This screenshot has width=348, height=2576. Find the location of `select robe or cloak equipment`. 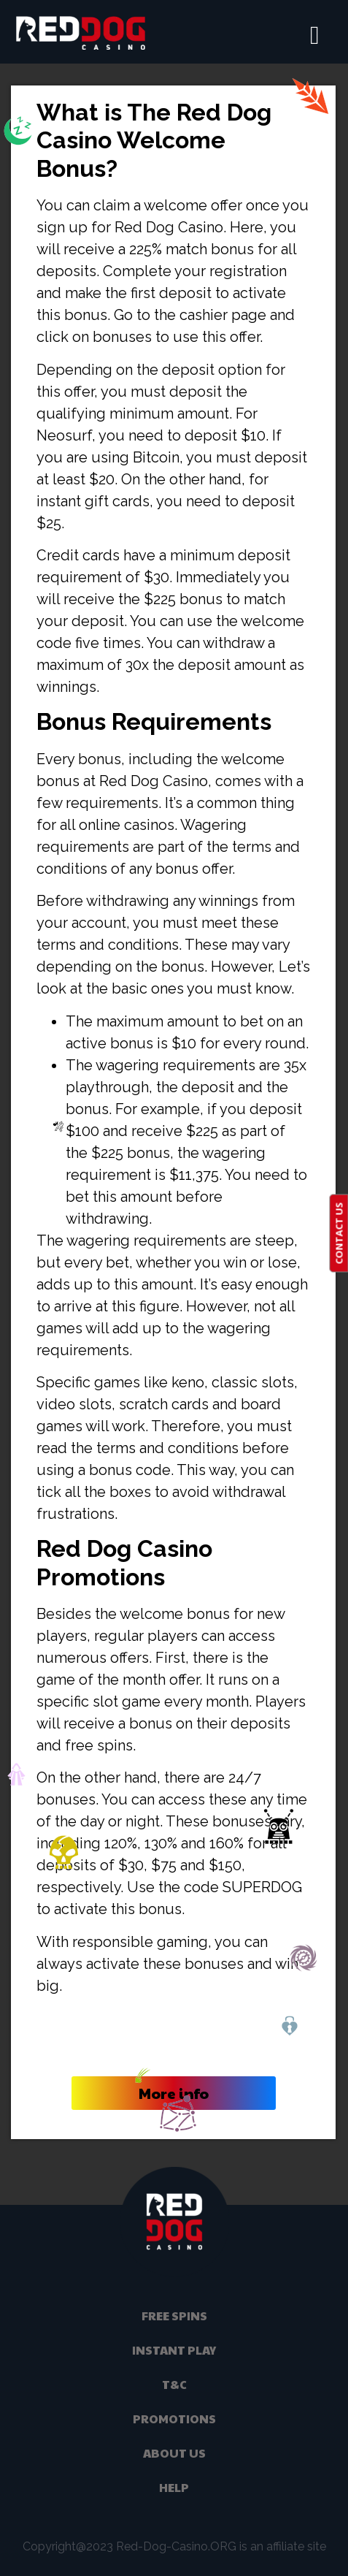

select robe or cloak equipment is located at coordinates (16, 1774).